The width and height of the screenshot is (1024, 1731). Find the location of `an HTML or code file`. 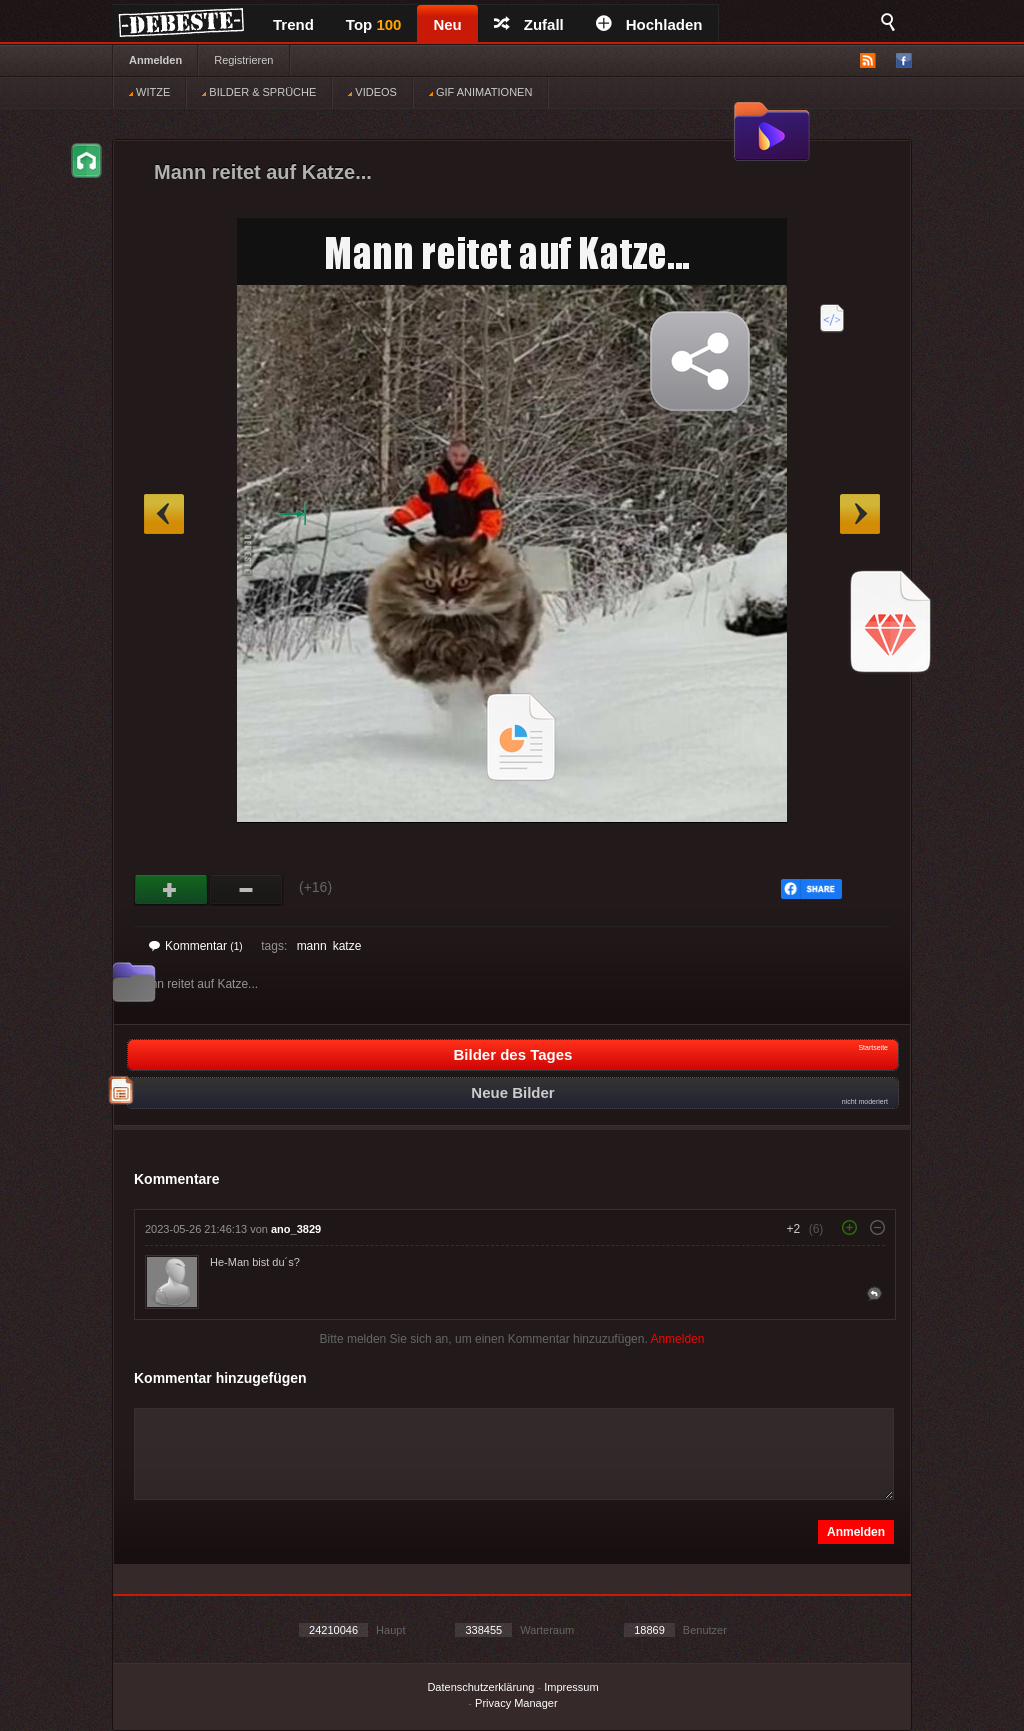

an HTML or code file is located at coordinates (832, 318).